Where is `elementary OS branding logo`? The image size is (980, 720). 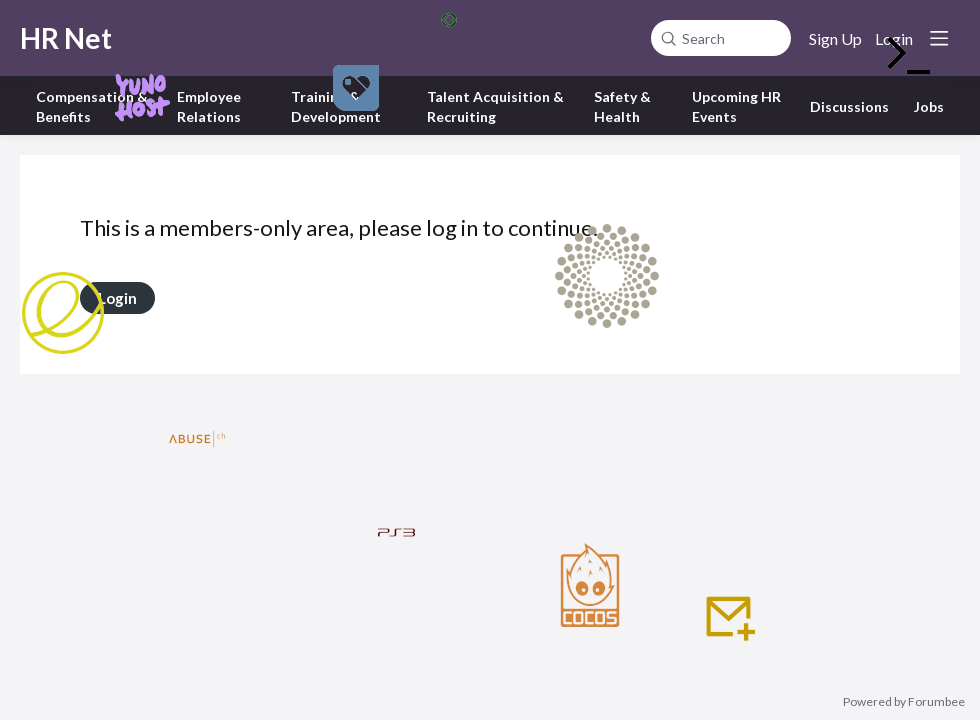
elementary OS branding logo is located at coordinates (63, 313).